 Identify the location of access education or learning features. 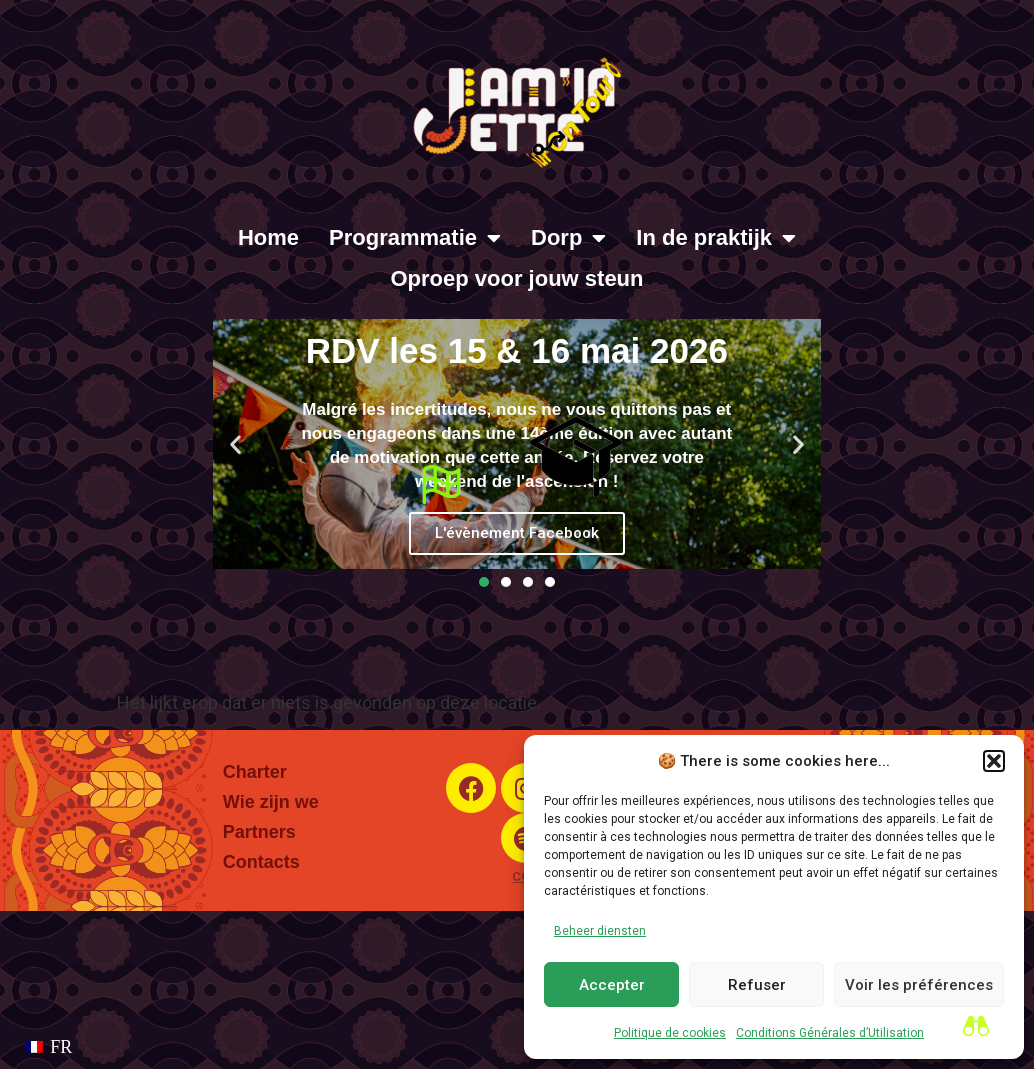
(576, 454).